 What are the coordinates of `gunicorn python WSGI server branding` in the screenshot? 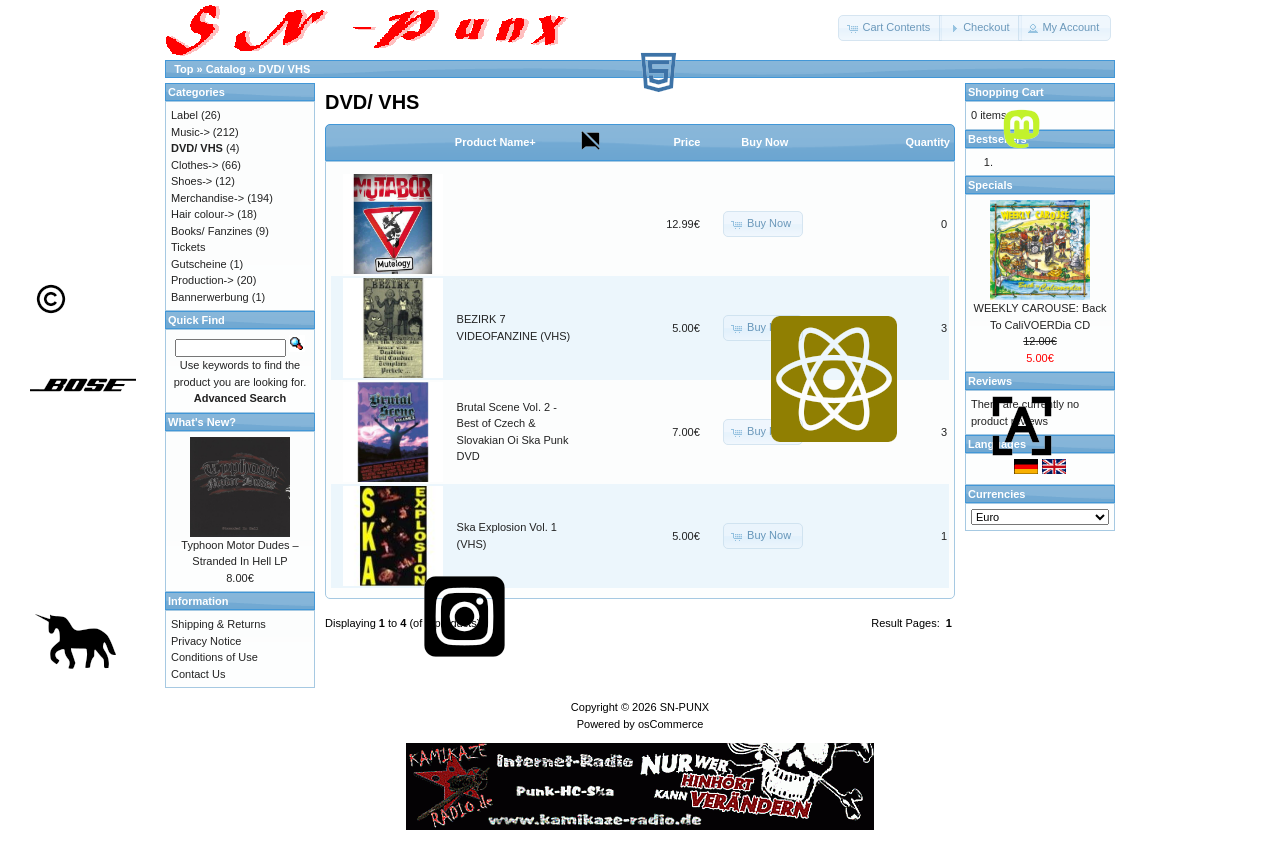 It's located at (75, 641).